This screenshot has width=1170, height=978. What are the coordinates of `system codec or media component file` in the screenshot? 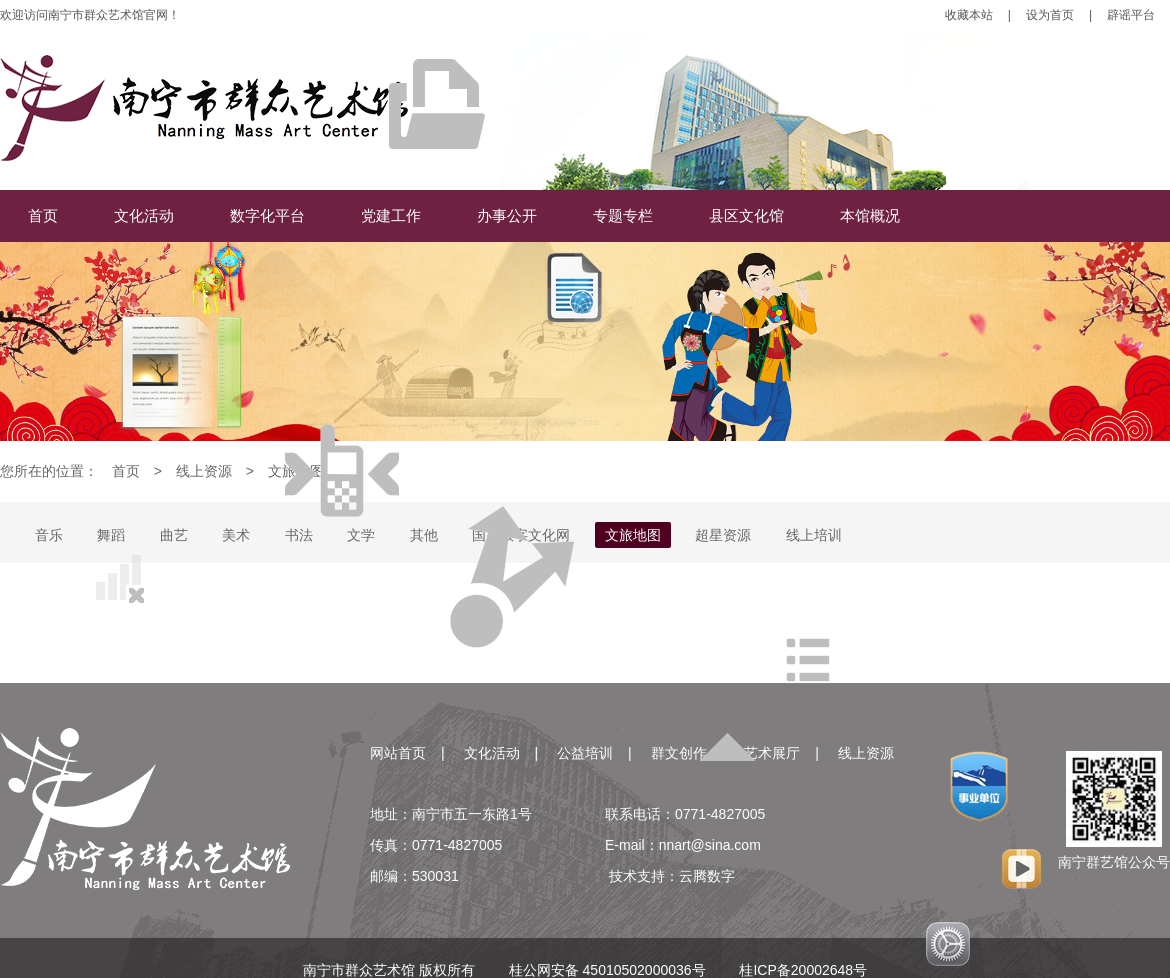 It's located at (1021, 869).